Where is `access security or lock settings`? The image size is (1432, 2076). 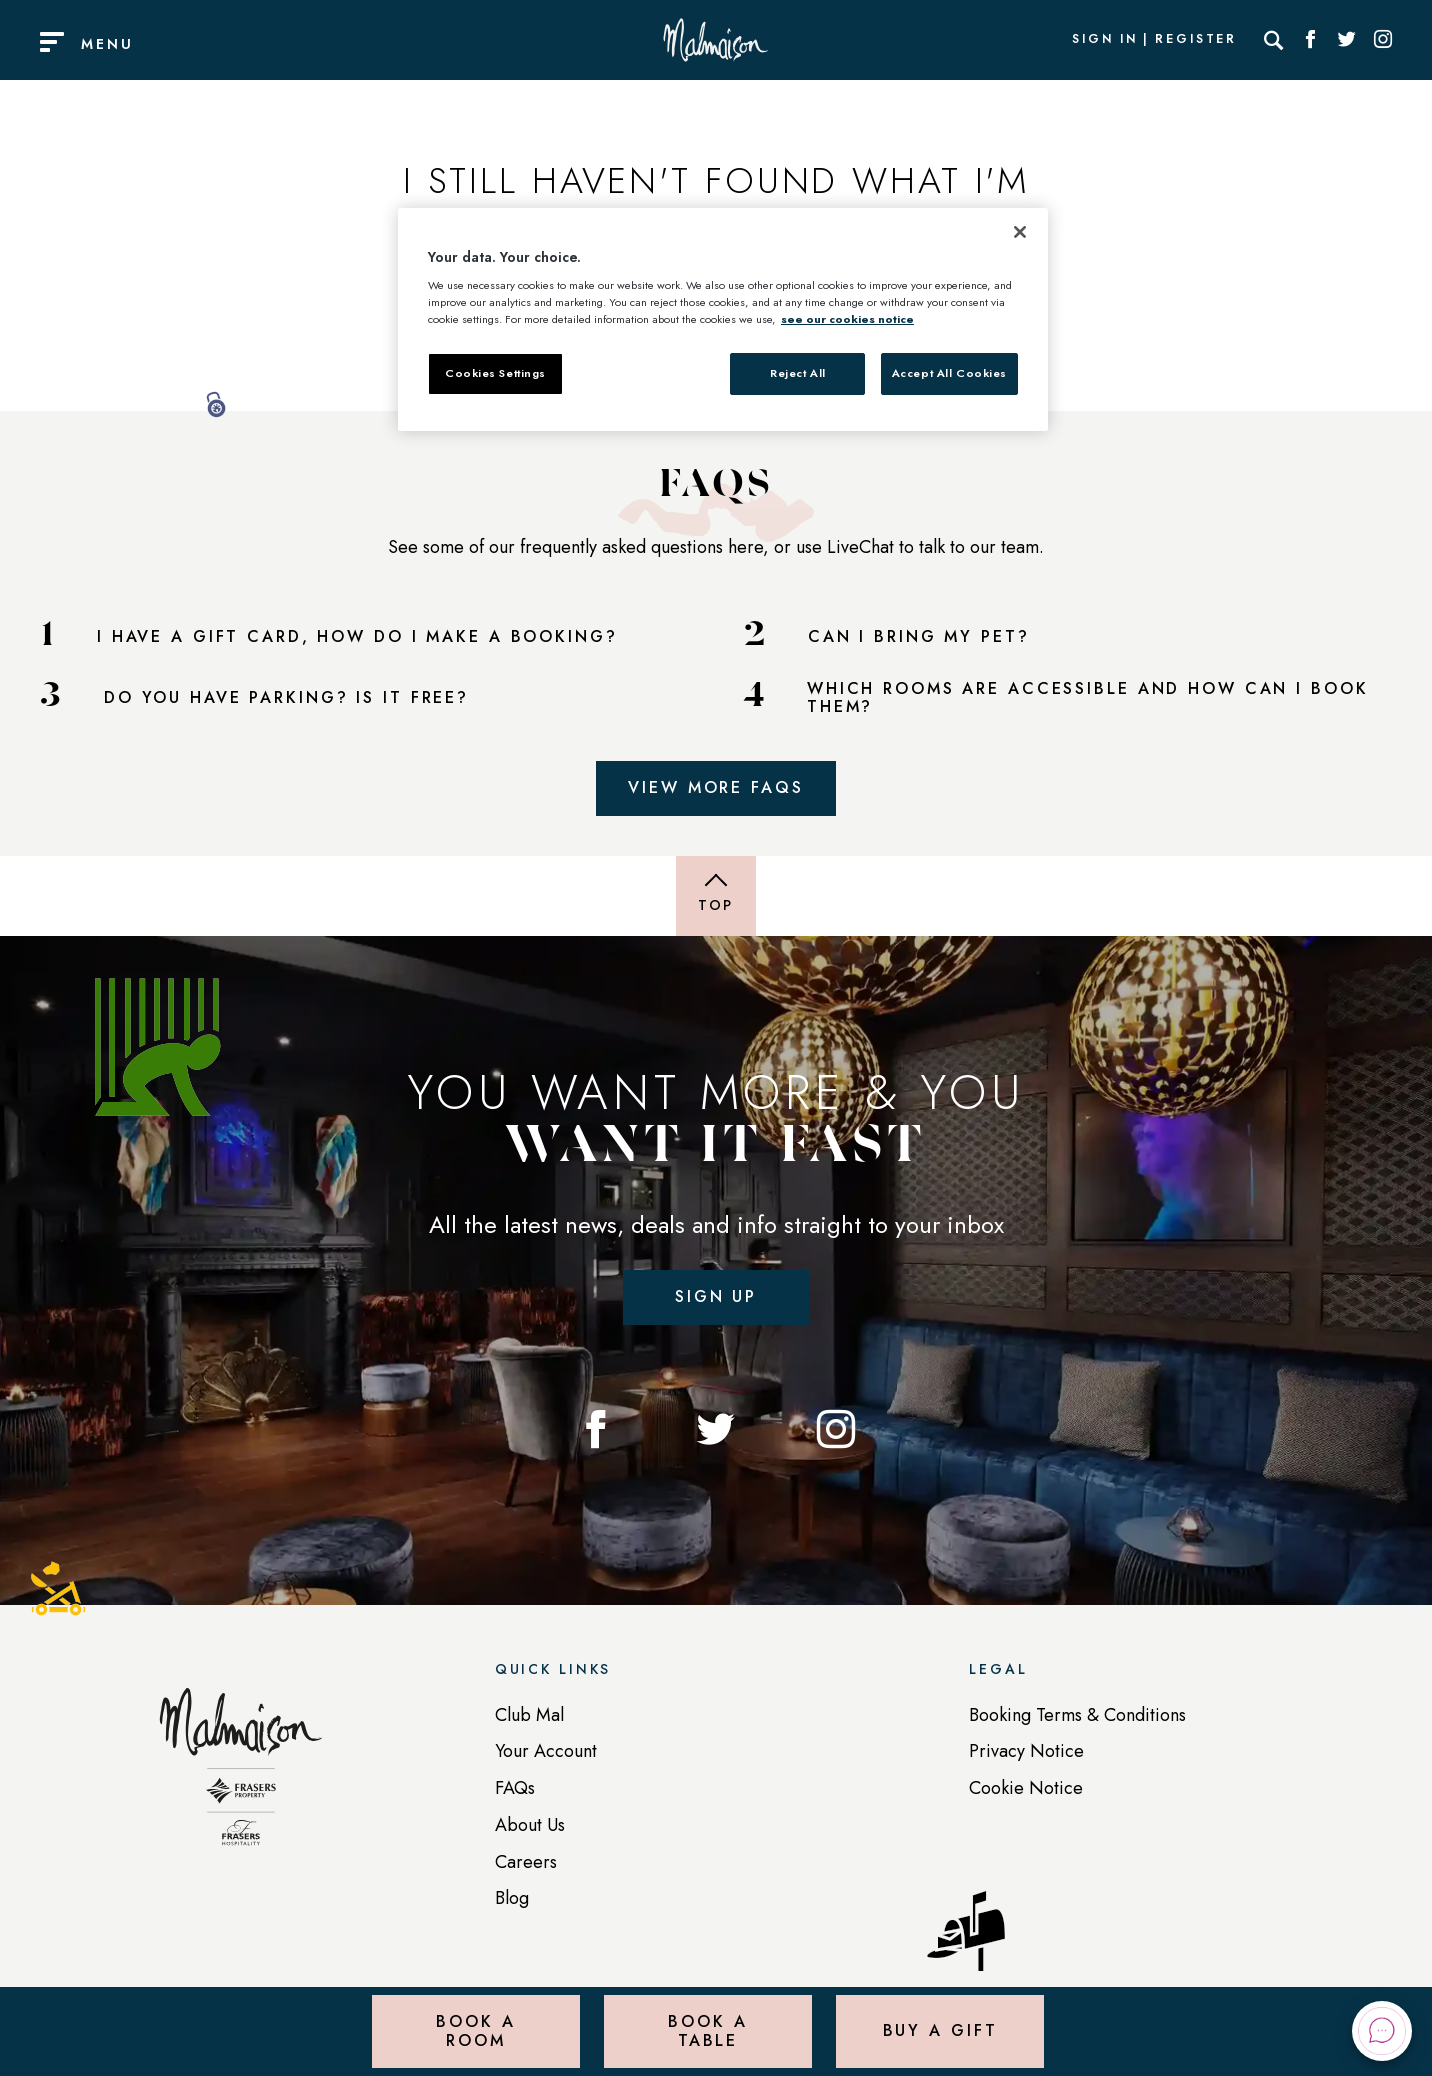 access security or lock settings is located at coordinates (215, 404).